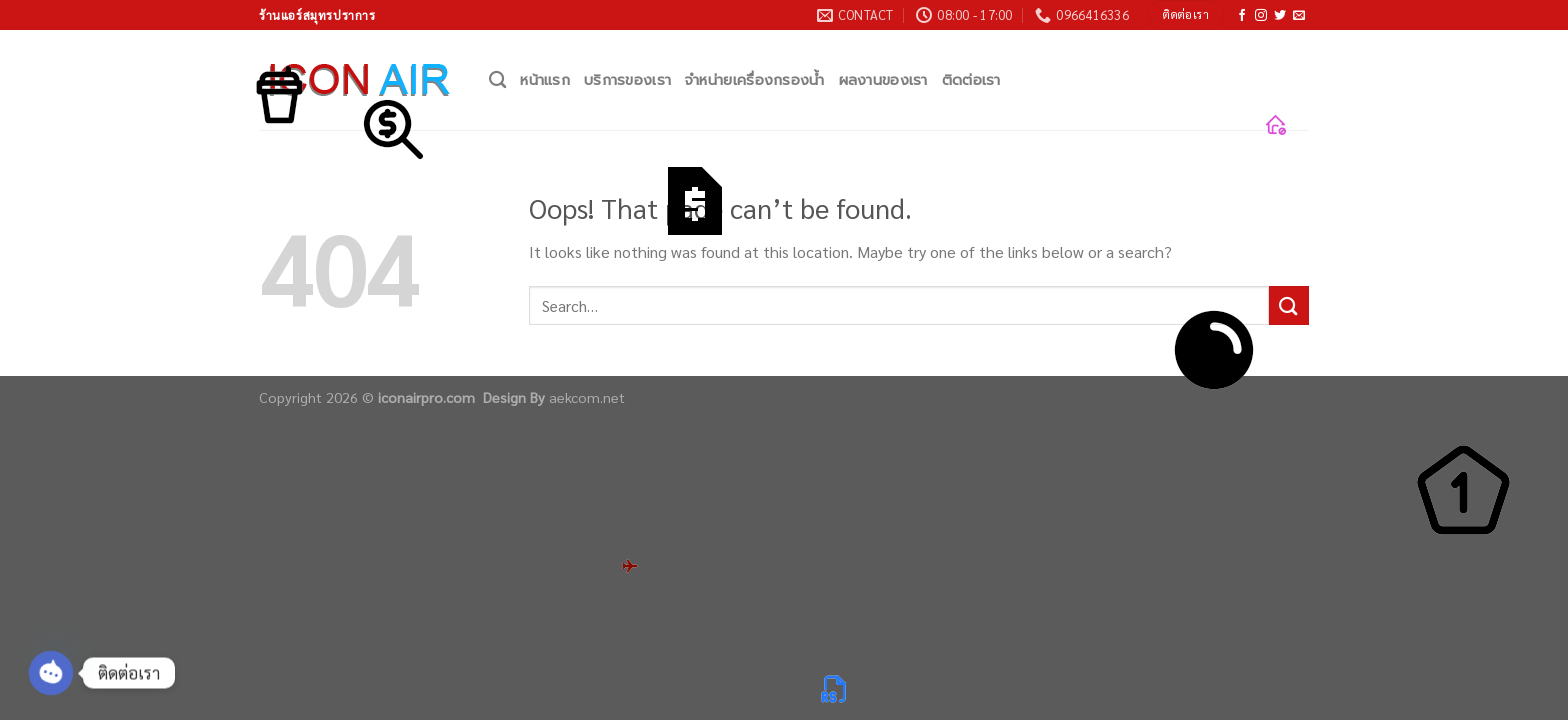 This screenshot has height=720, width=1568. What do you see at coordinates (1275, 124) in the screenshot?
I see `cancel home or residence selection` at bounding box center [1275, 124].